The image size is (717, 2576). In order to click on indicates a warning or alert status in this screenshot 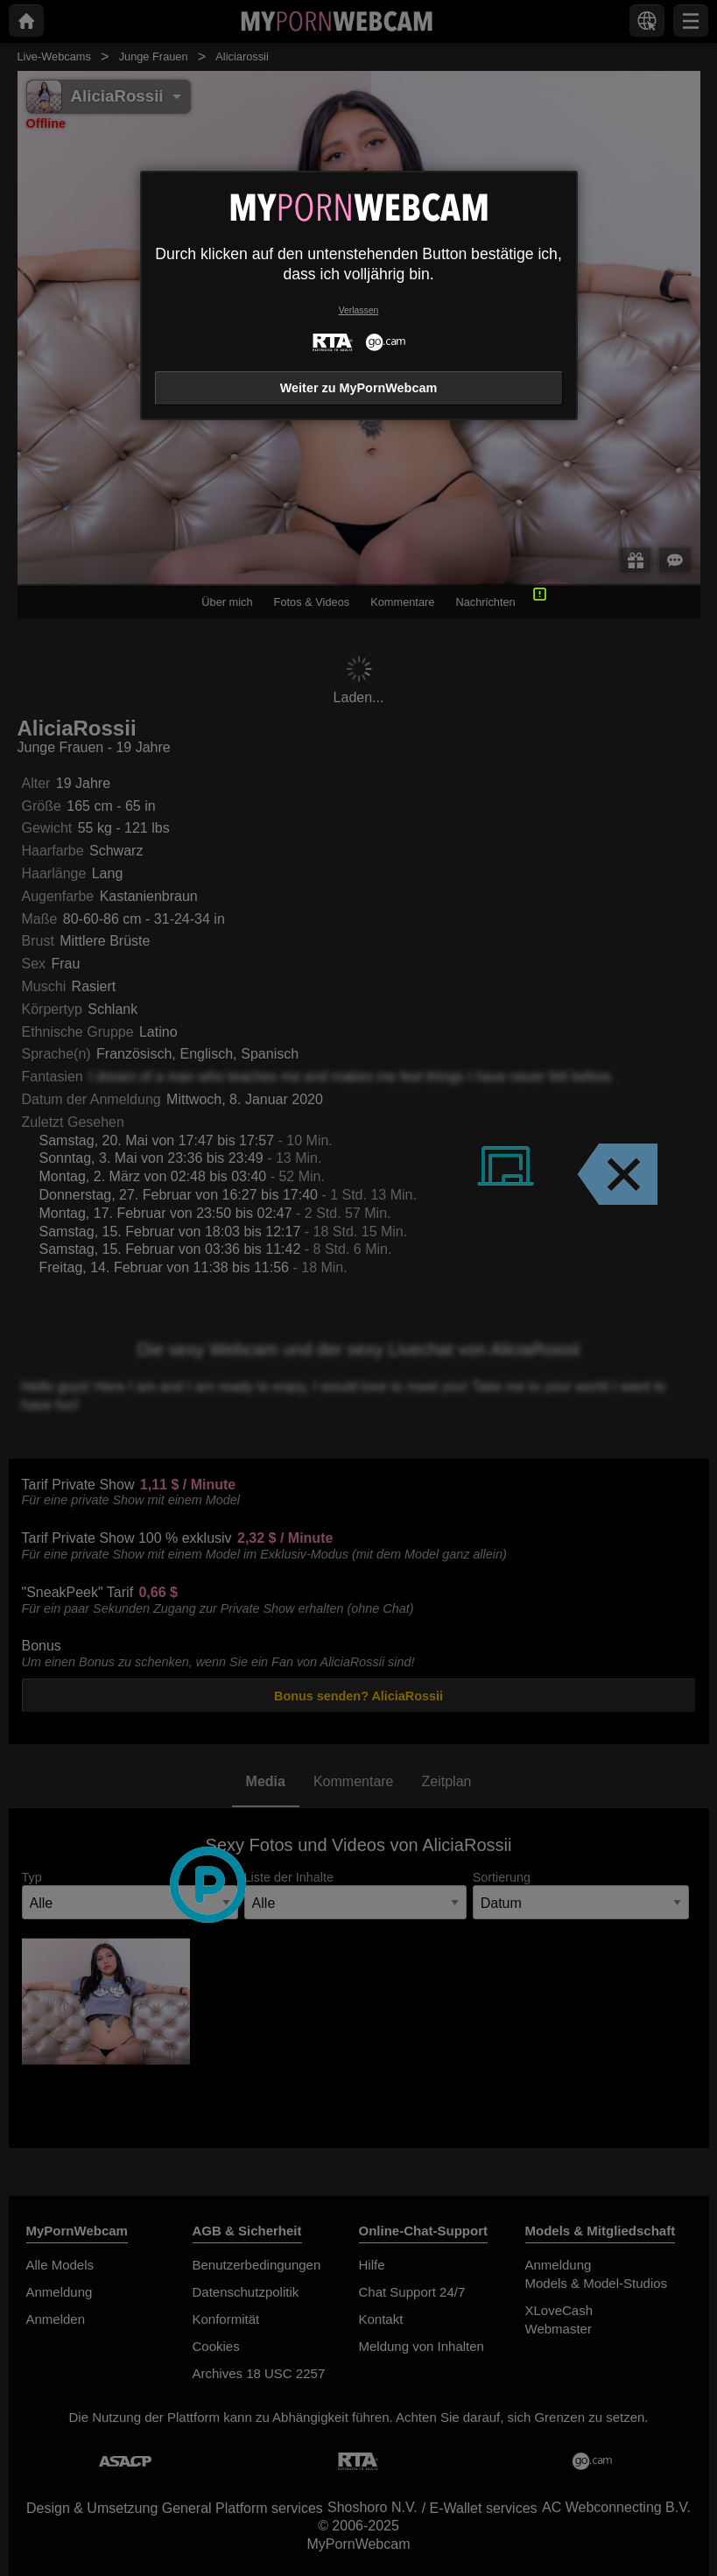, I will do `click(539, 594)`.